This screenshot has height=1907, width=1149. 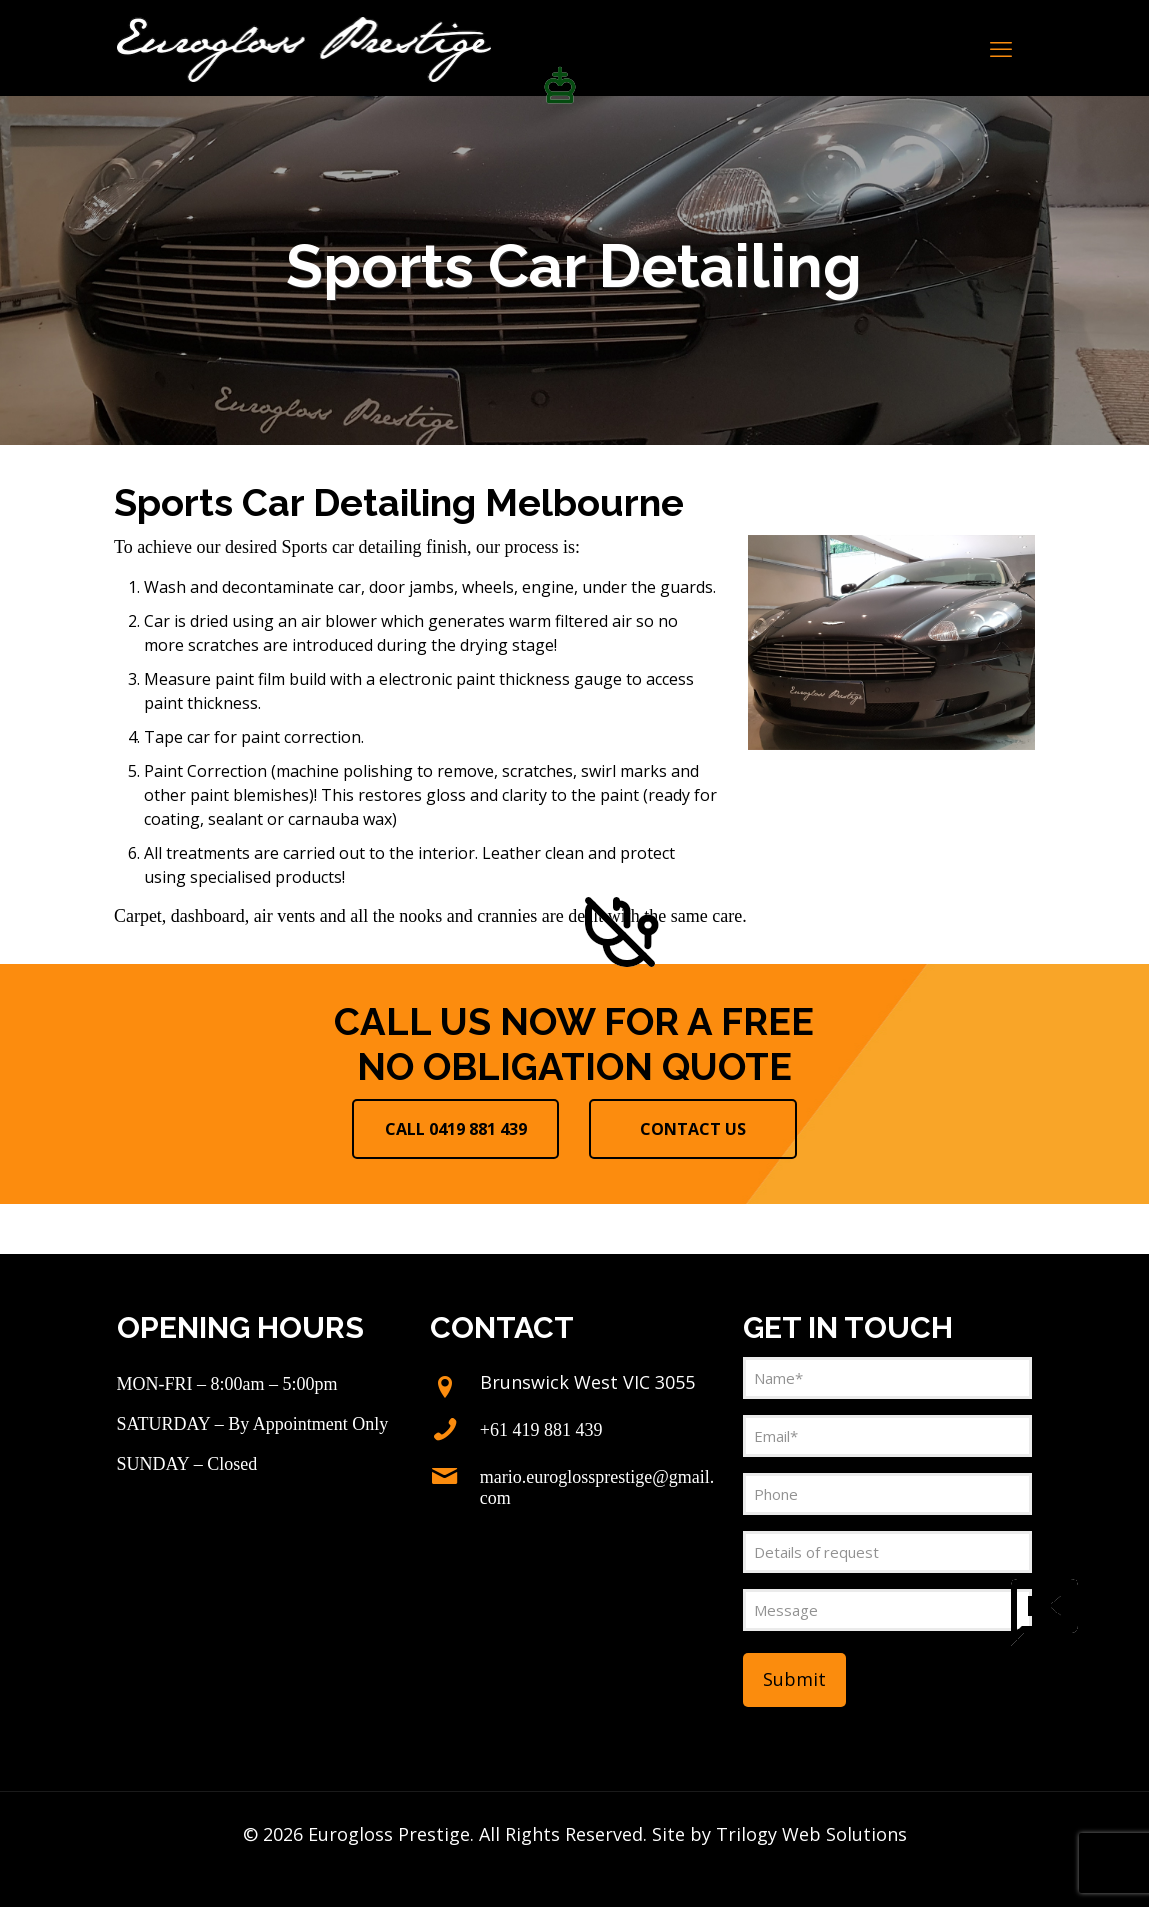 What do you see at coordinates (620, 932) in the screenshot?
I see `medical services unavailable` at bounding box center [620, 932].